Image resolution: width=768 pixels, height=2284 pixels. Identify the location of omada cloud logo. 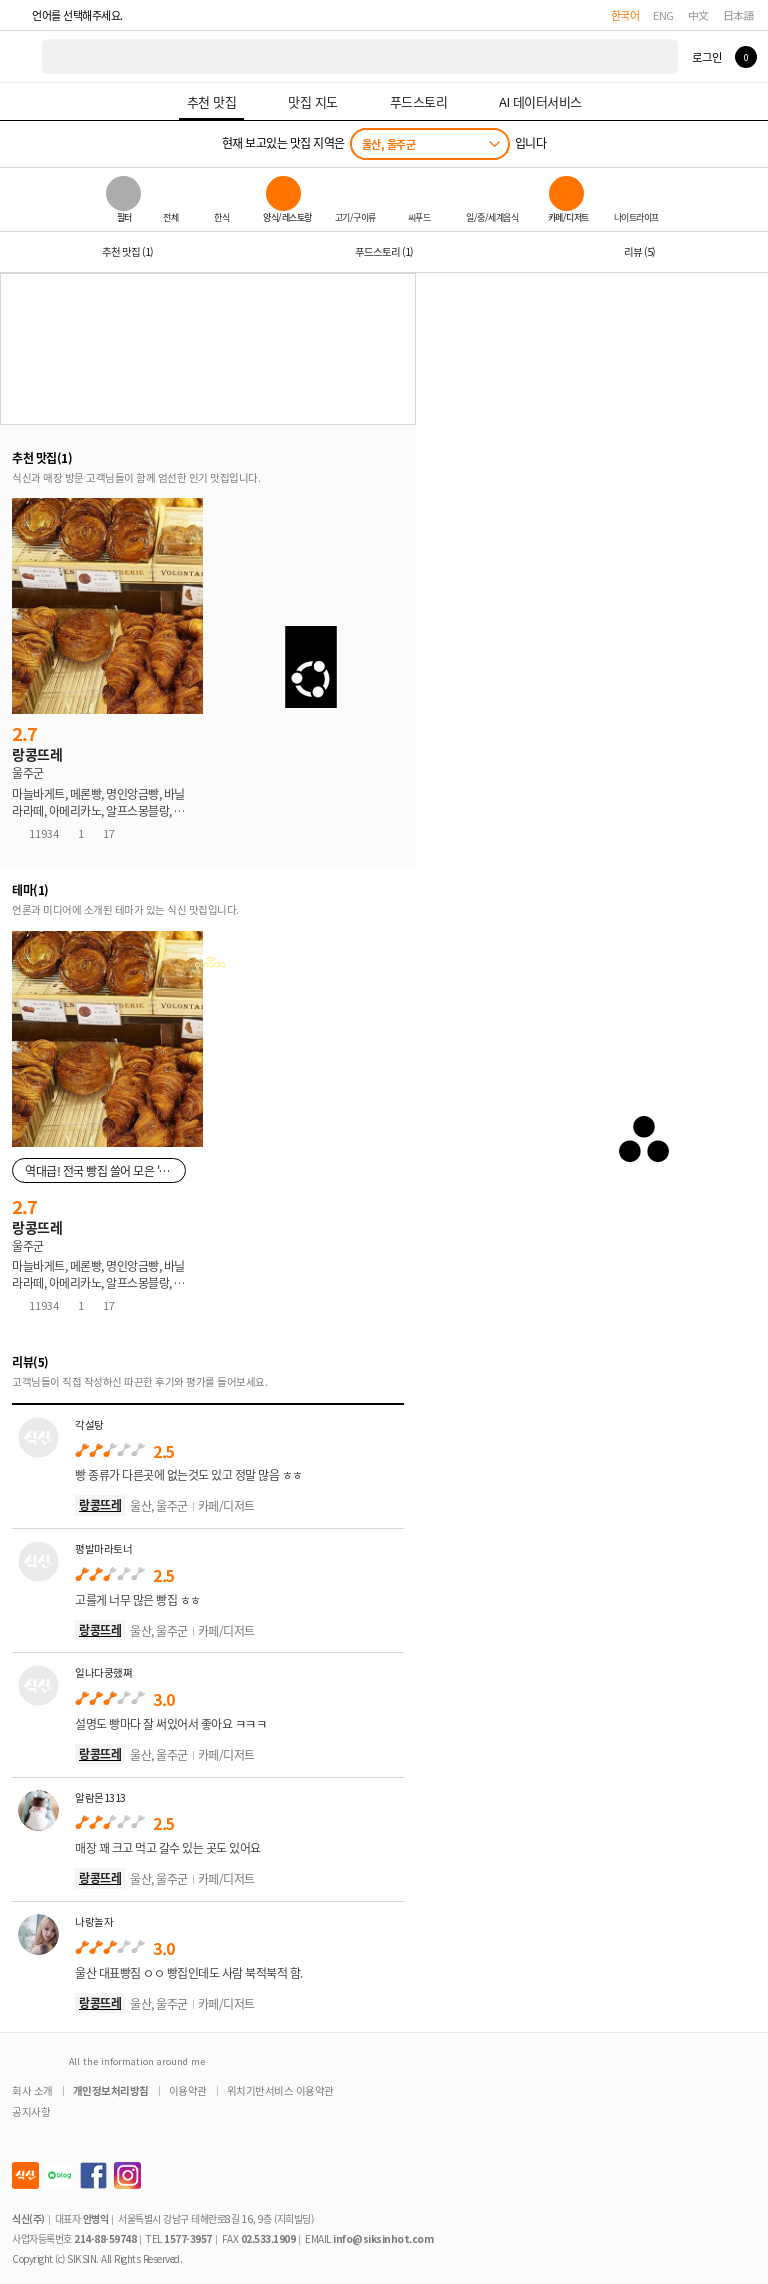
(210, 962).